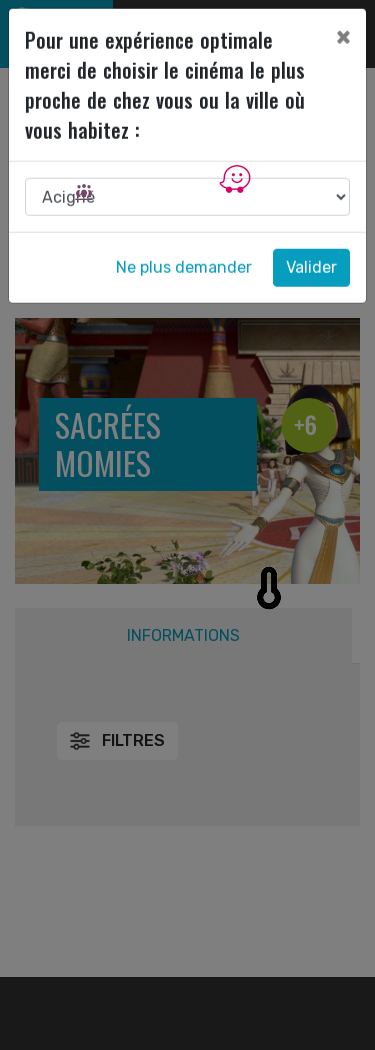  Describe the element at coordinates (84, 192) in the screenshot. I see `view team or group members` at that location.